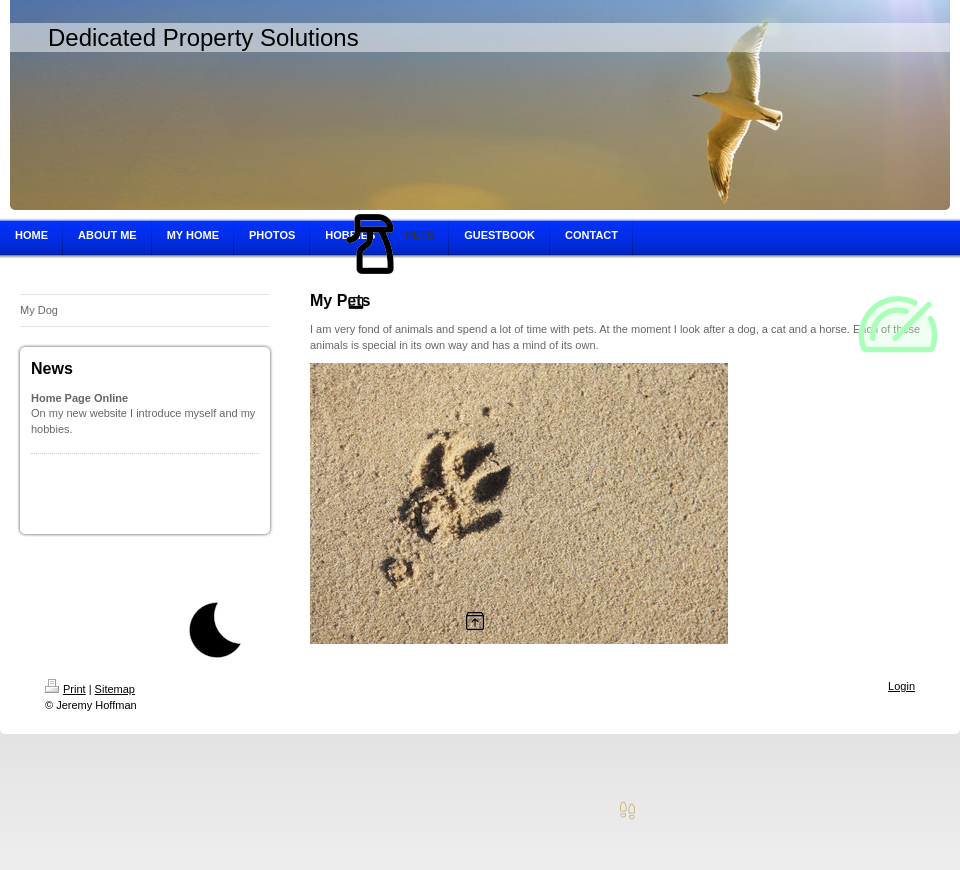 This screenshot has width=960, height=870. What do you see at coordinates (372, 244) in the screenshot?
I see `access cleaning or housekeeping tools` at bounding box center [372, 244].